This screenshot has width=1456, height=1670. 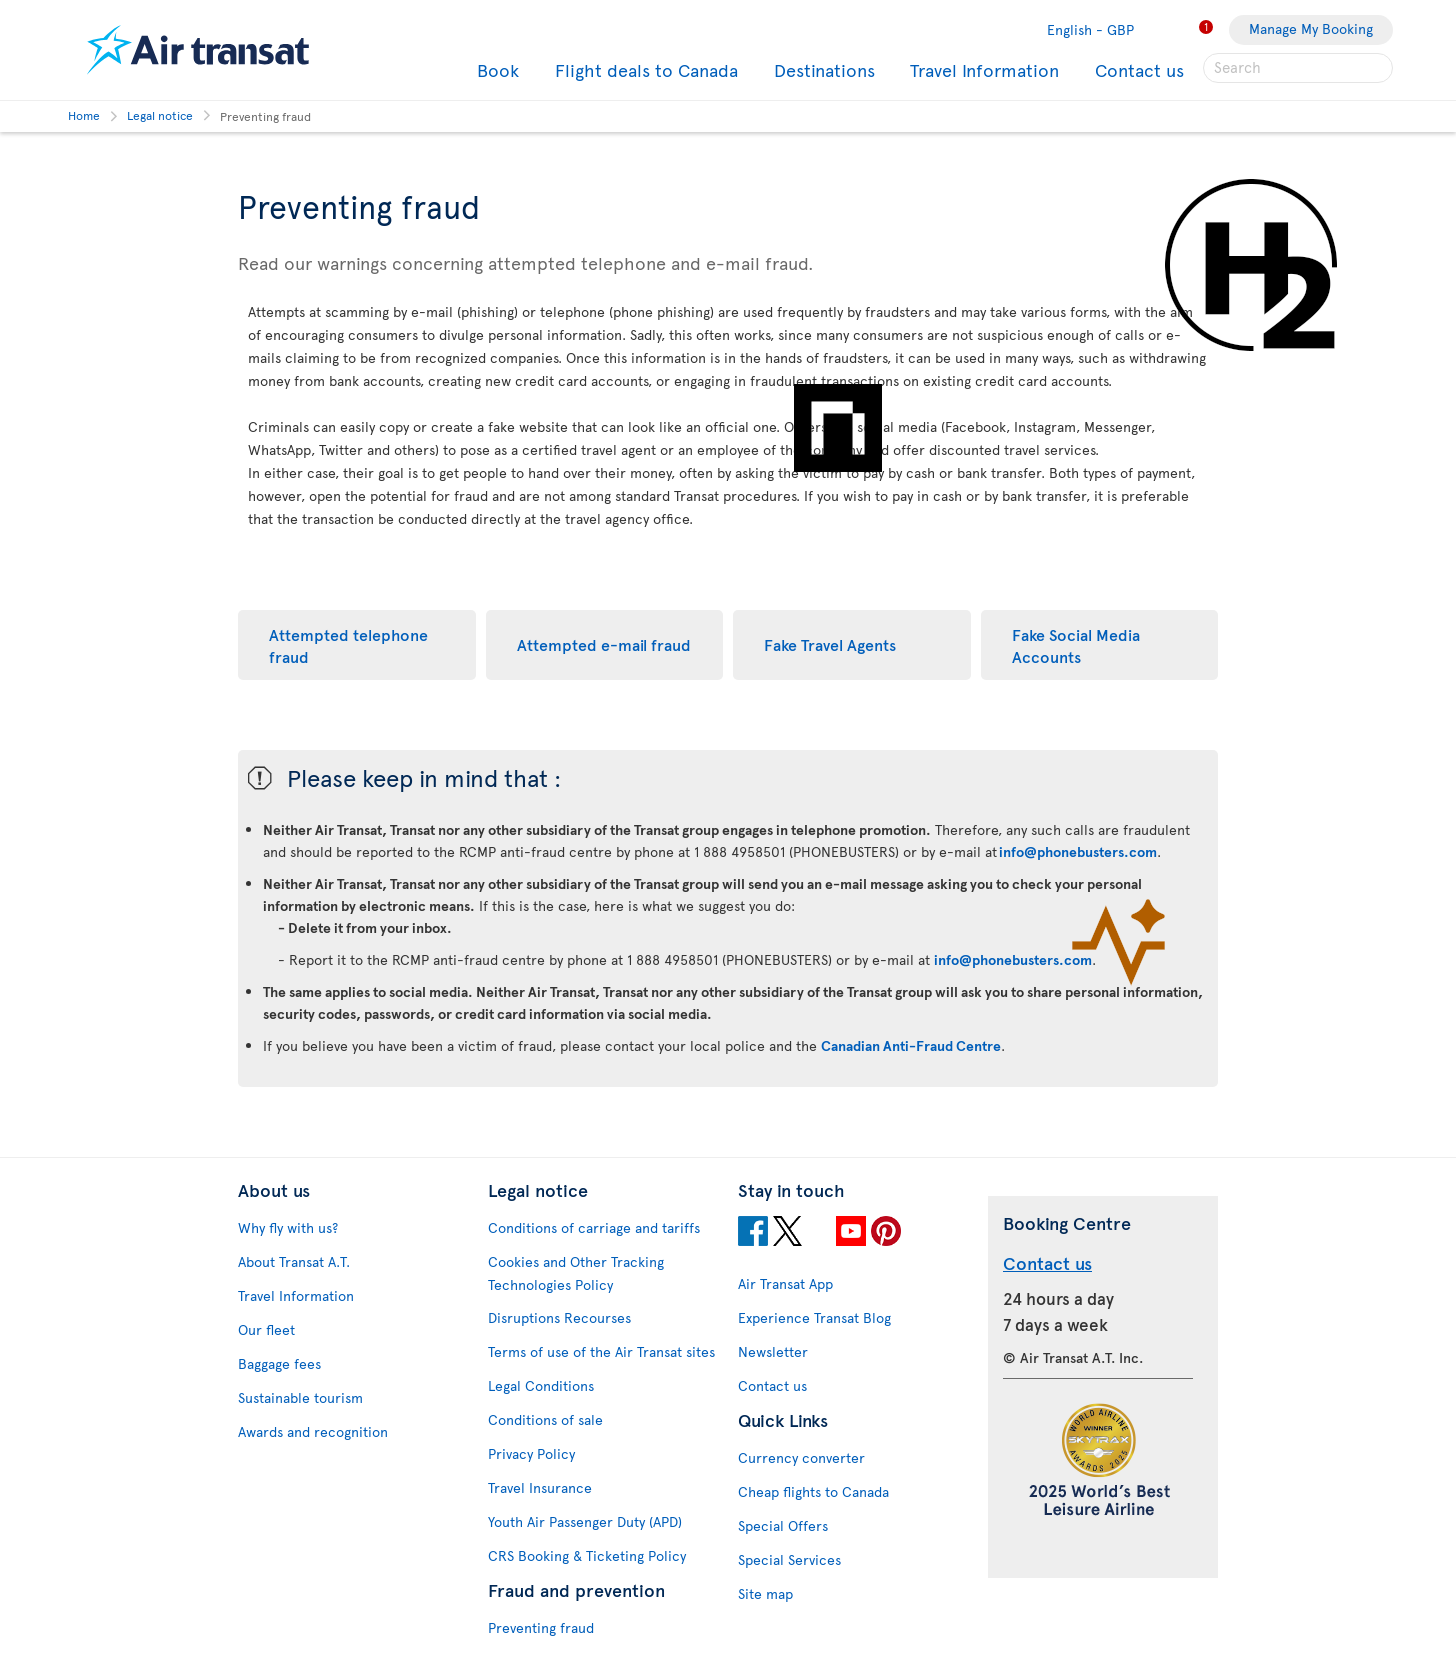 What do you see at coordinates (838, 428) in the screenshot?
I see `visit NameMC website` at bounding box center [838, 428].